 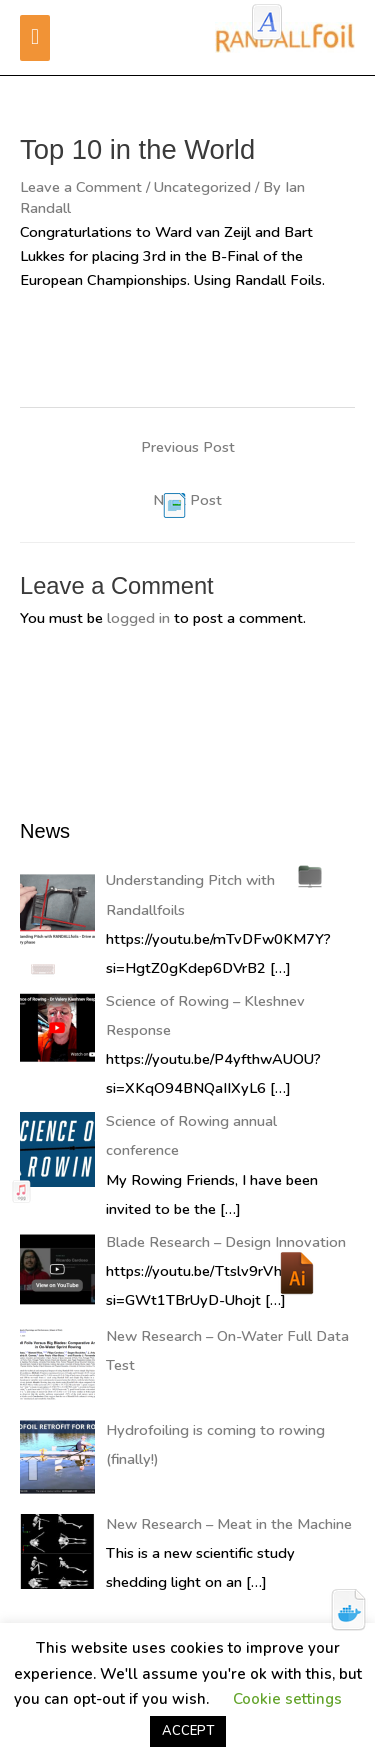 What do you see at coordinates (348, 1609) in the screenshot?
I see `a dockerfile or docker configuration file` at bounding box center [348, 1609].